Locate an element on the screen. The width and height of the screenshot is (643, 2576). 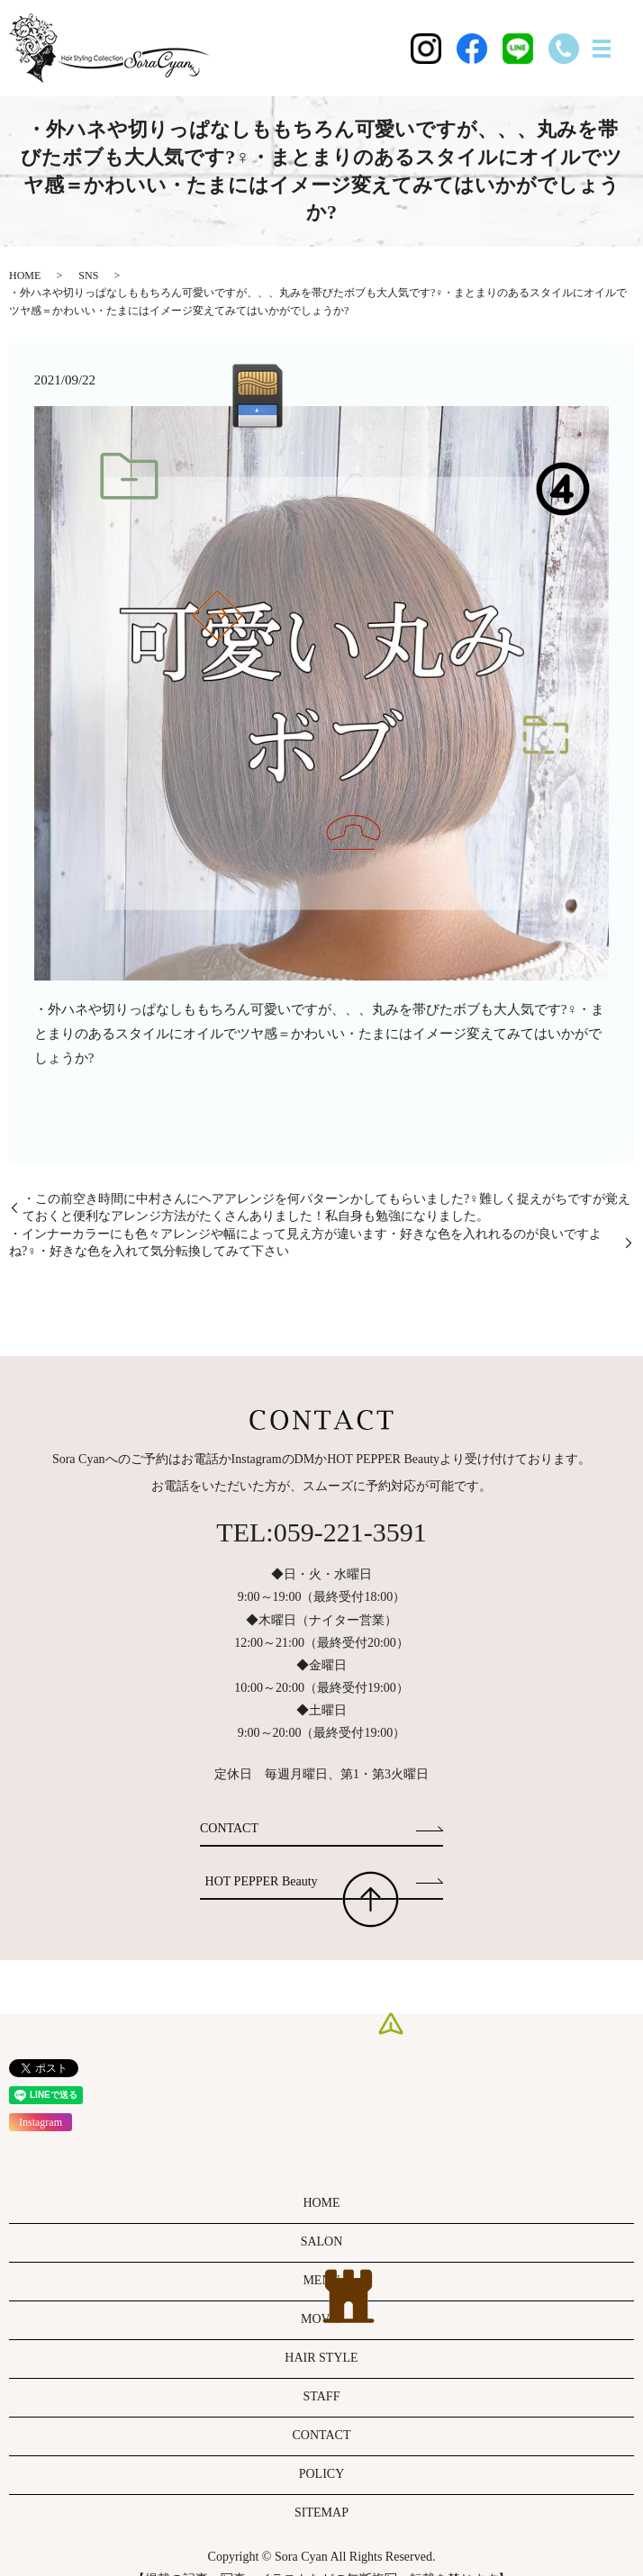
indicates step four in a multi-step process is located at coordinates (563, 489).